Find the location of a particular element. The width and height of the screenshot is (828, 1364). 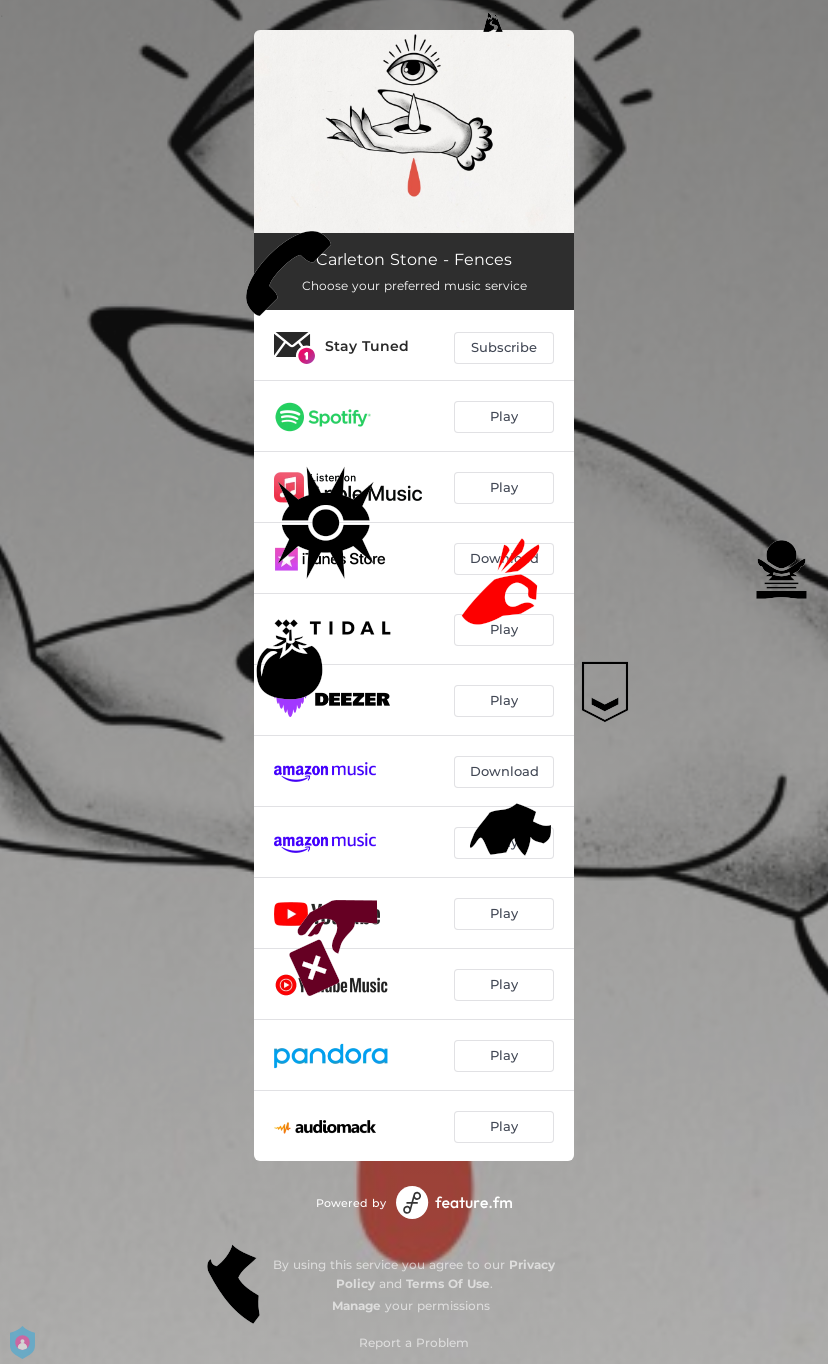

access shrine or spiritual location features is located at coordinates (781, 569).